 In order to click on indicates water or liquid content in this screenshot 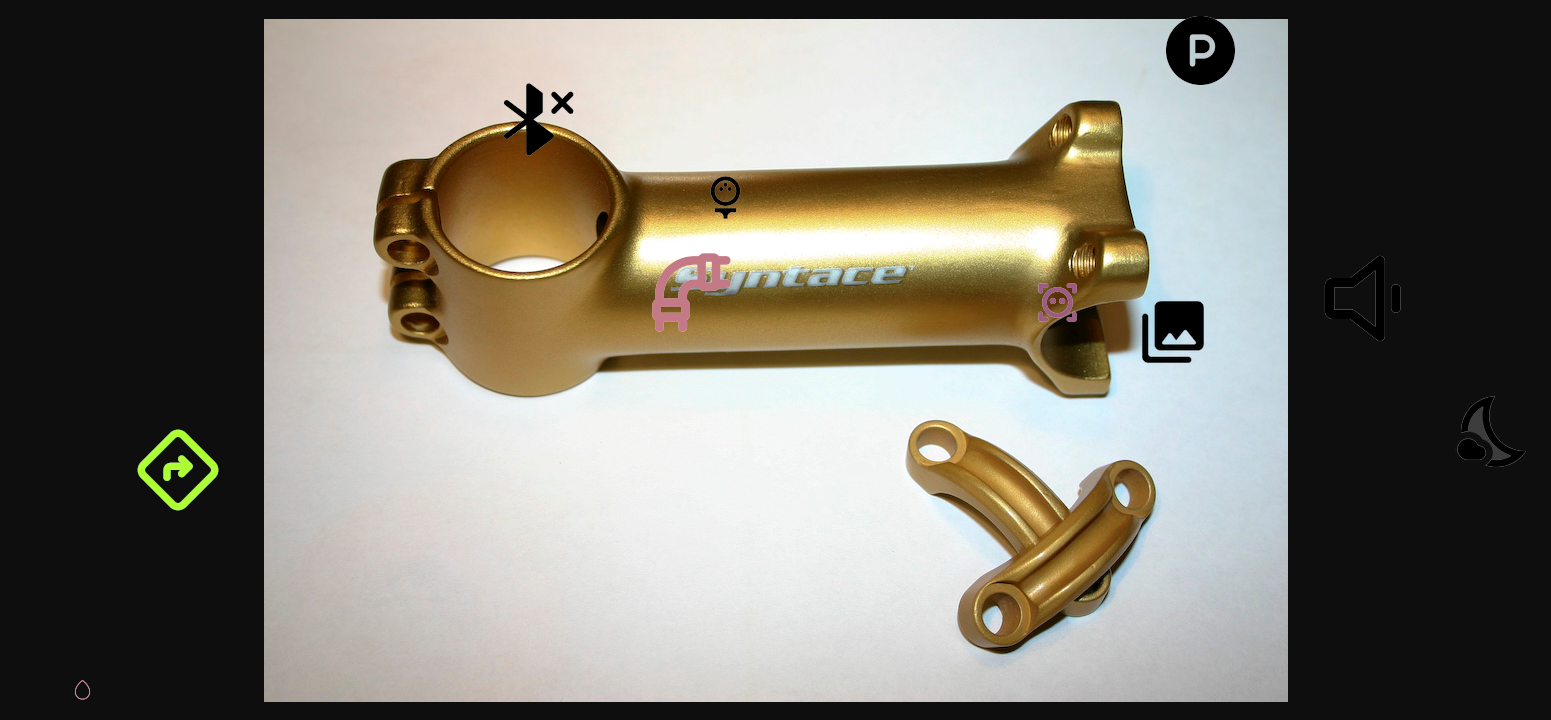, I will do `click(82, 690)`.